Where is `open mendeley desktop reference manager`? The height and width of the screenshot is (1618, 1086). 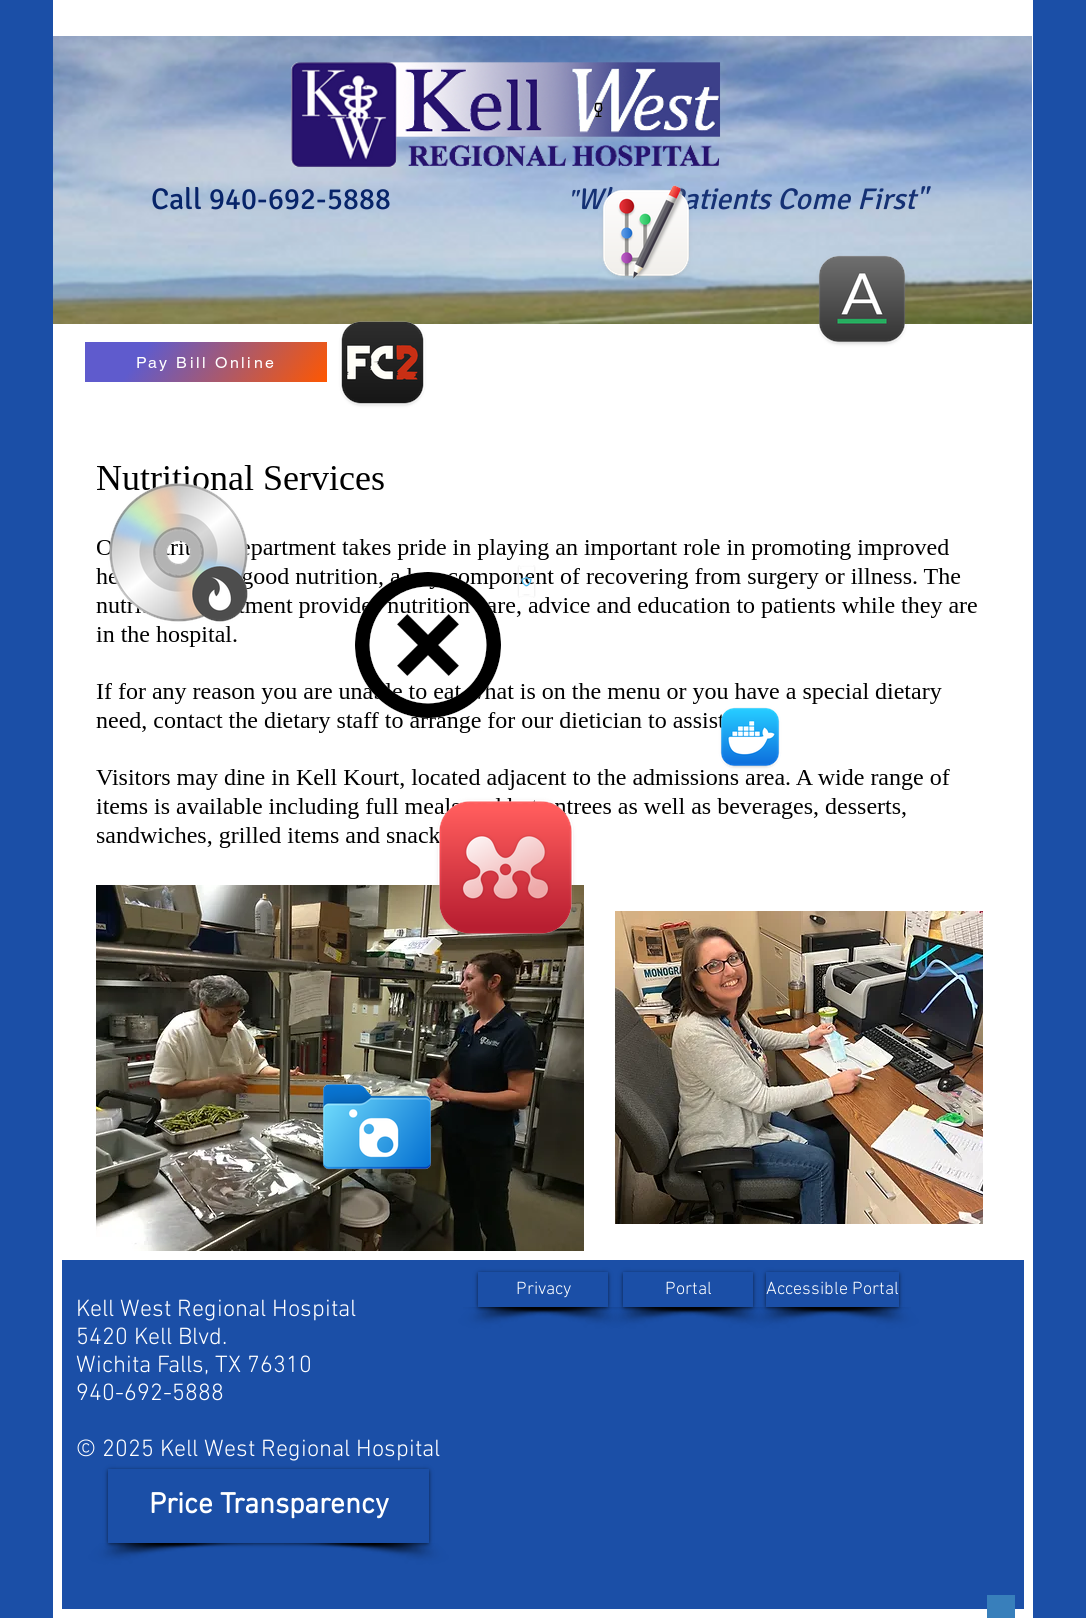 open mendeley desktop reference manager is located at coordinates (505, 867).